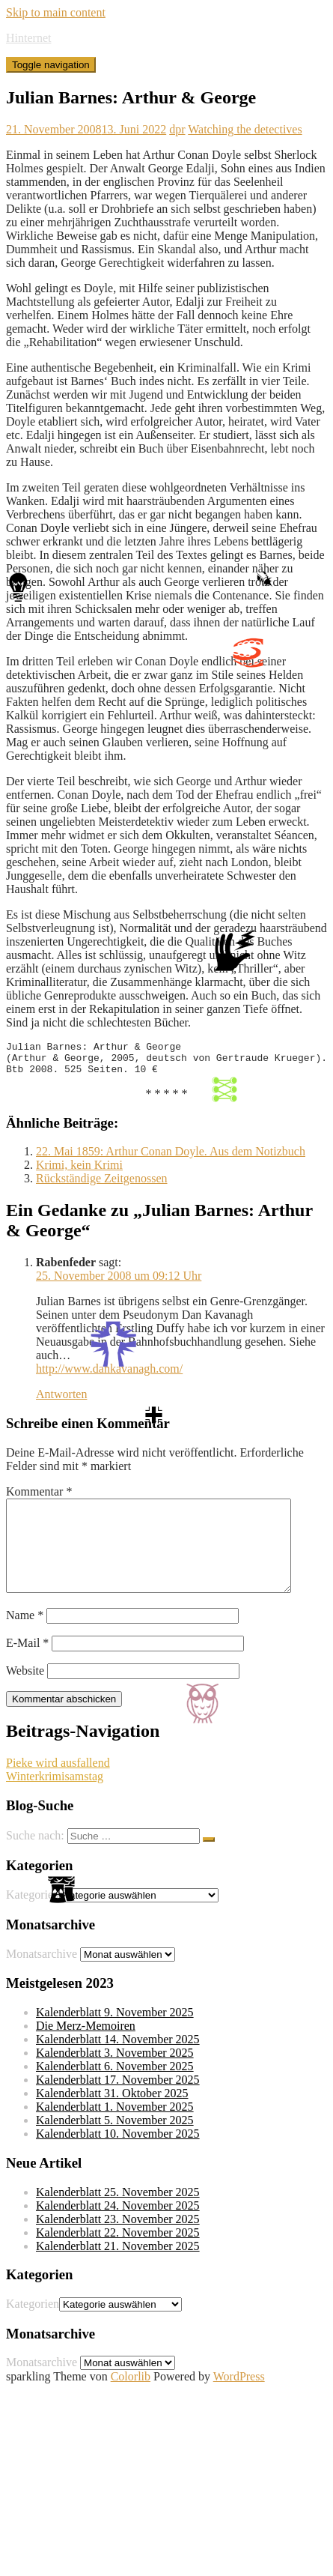 Image resolution: width=333 pixels, height=2576 pixels. Describe the element at coordinates (224, 1089) in the screenshot. I see `neural network or machine learning feature` at that location.